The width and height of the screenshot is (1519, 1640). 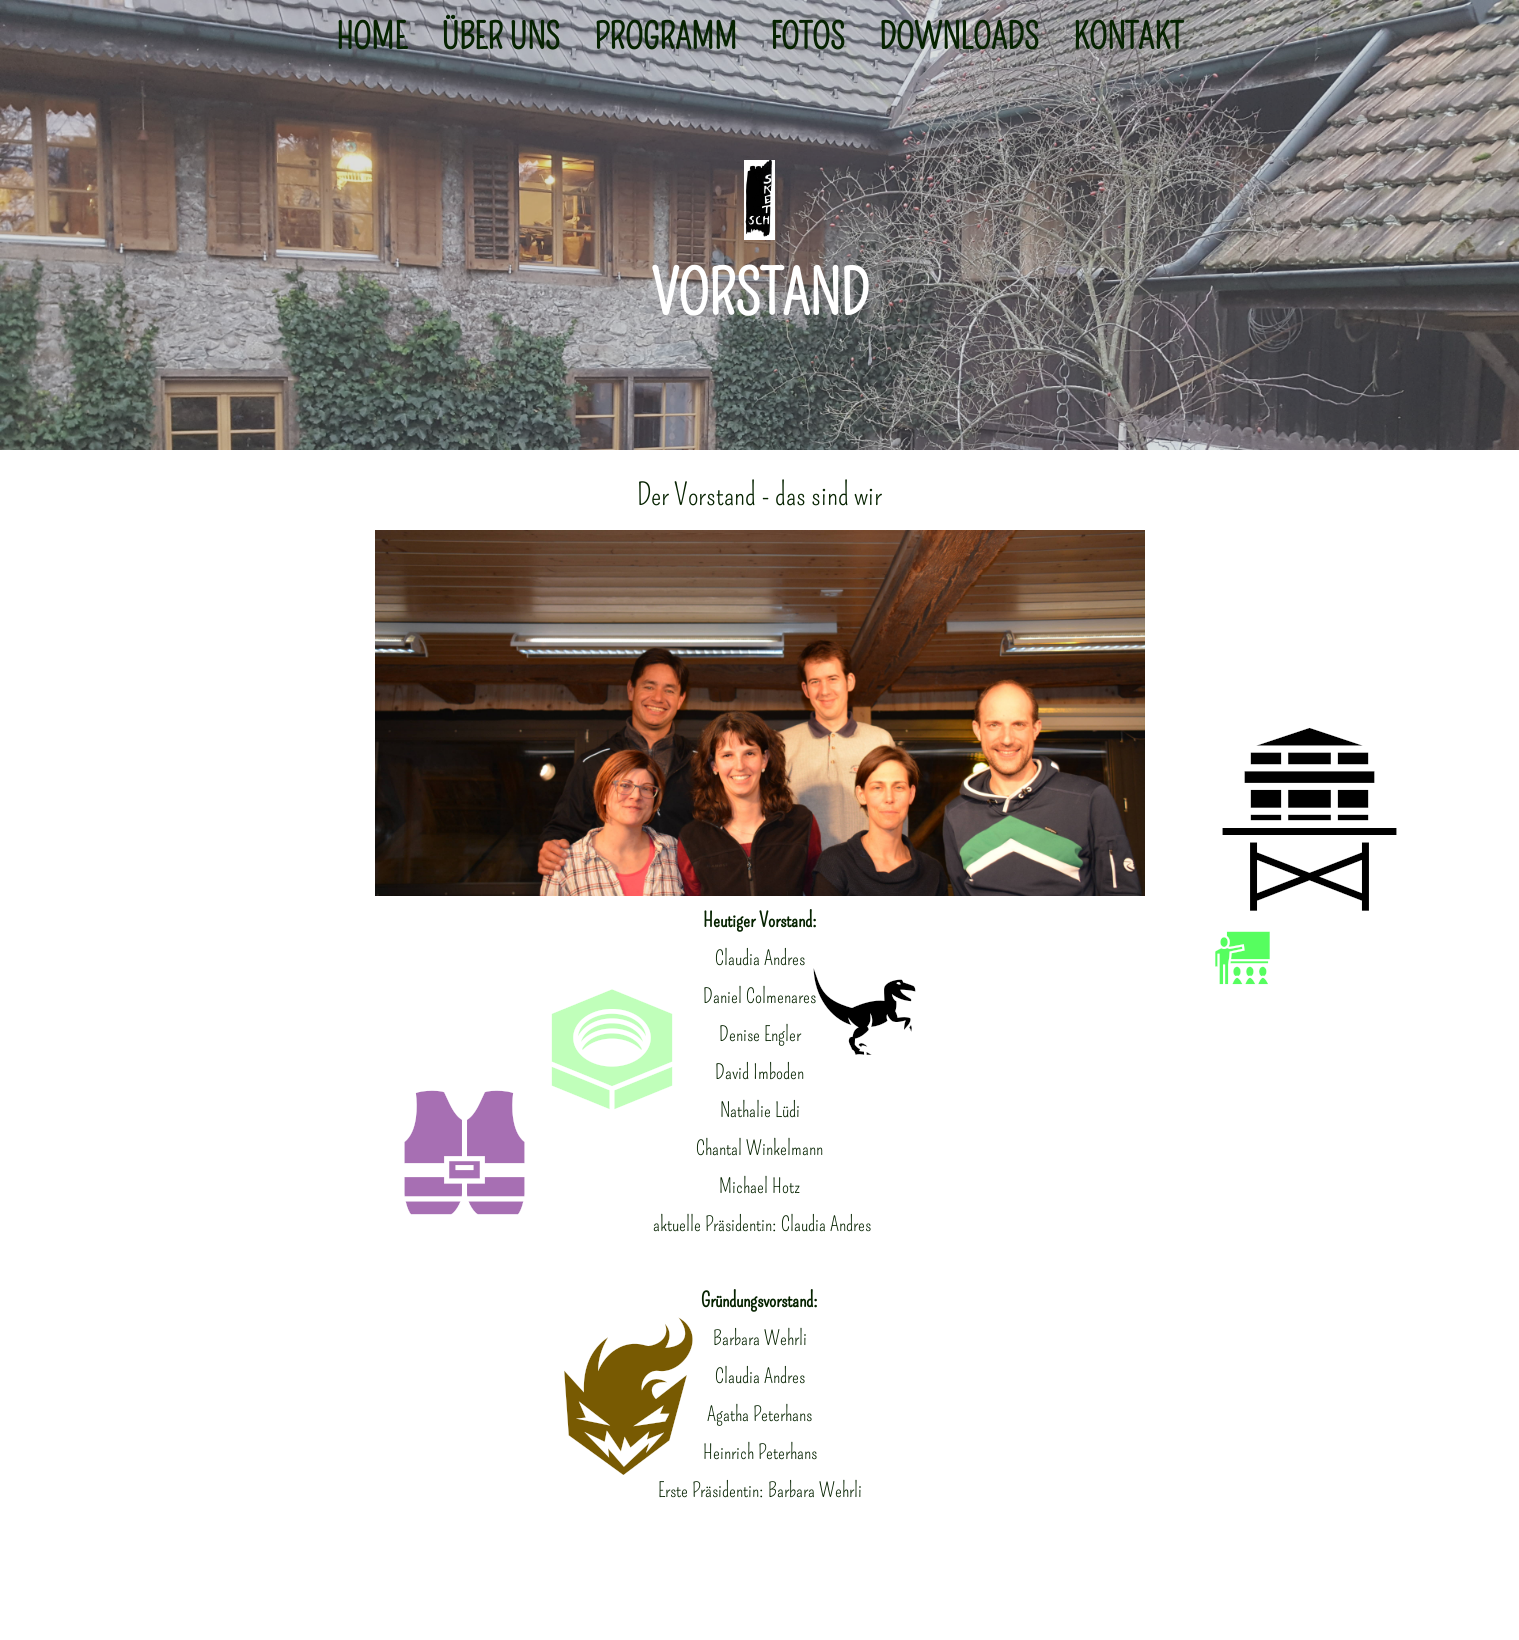 I want to click on access teaching or instructor tools, so click(x=1242, y=956).